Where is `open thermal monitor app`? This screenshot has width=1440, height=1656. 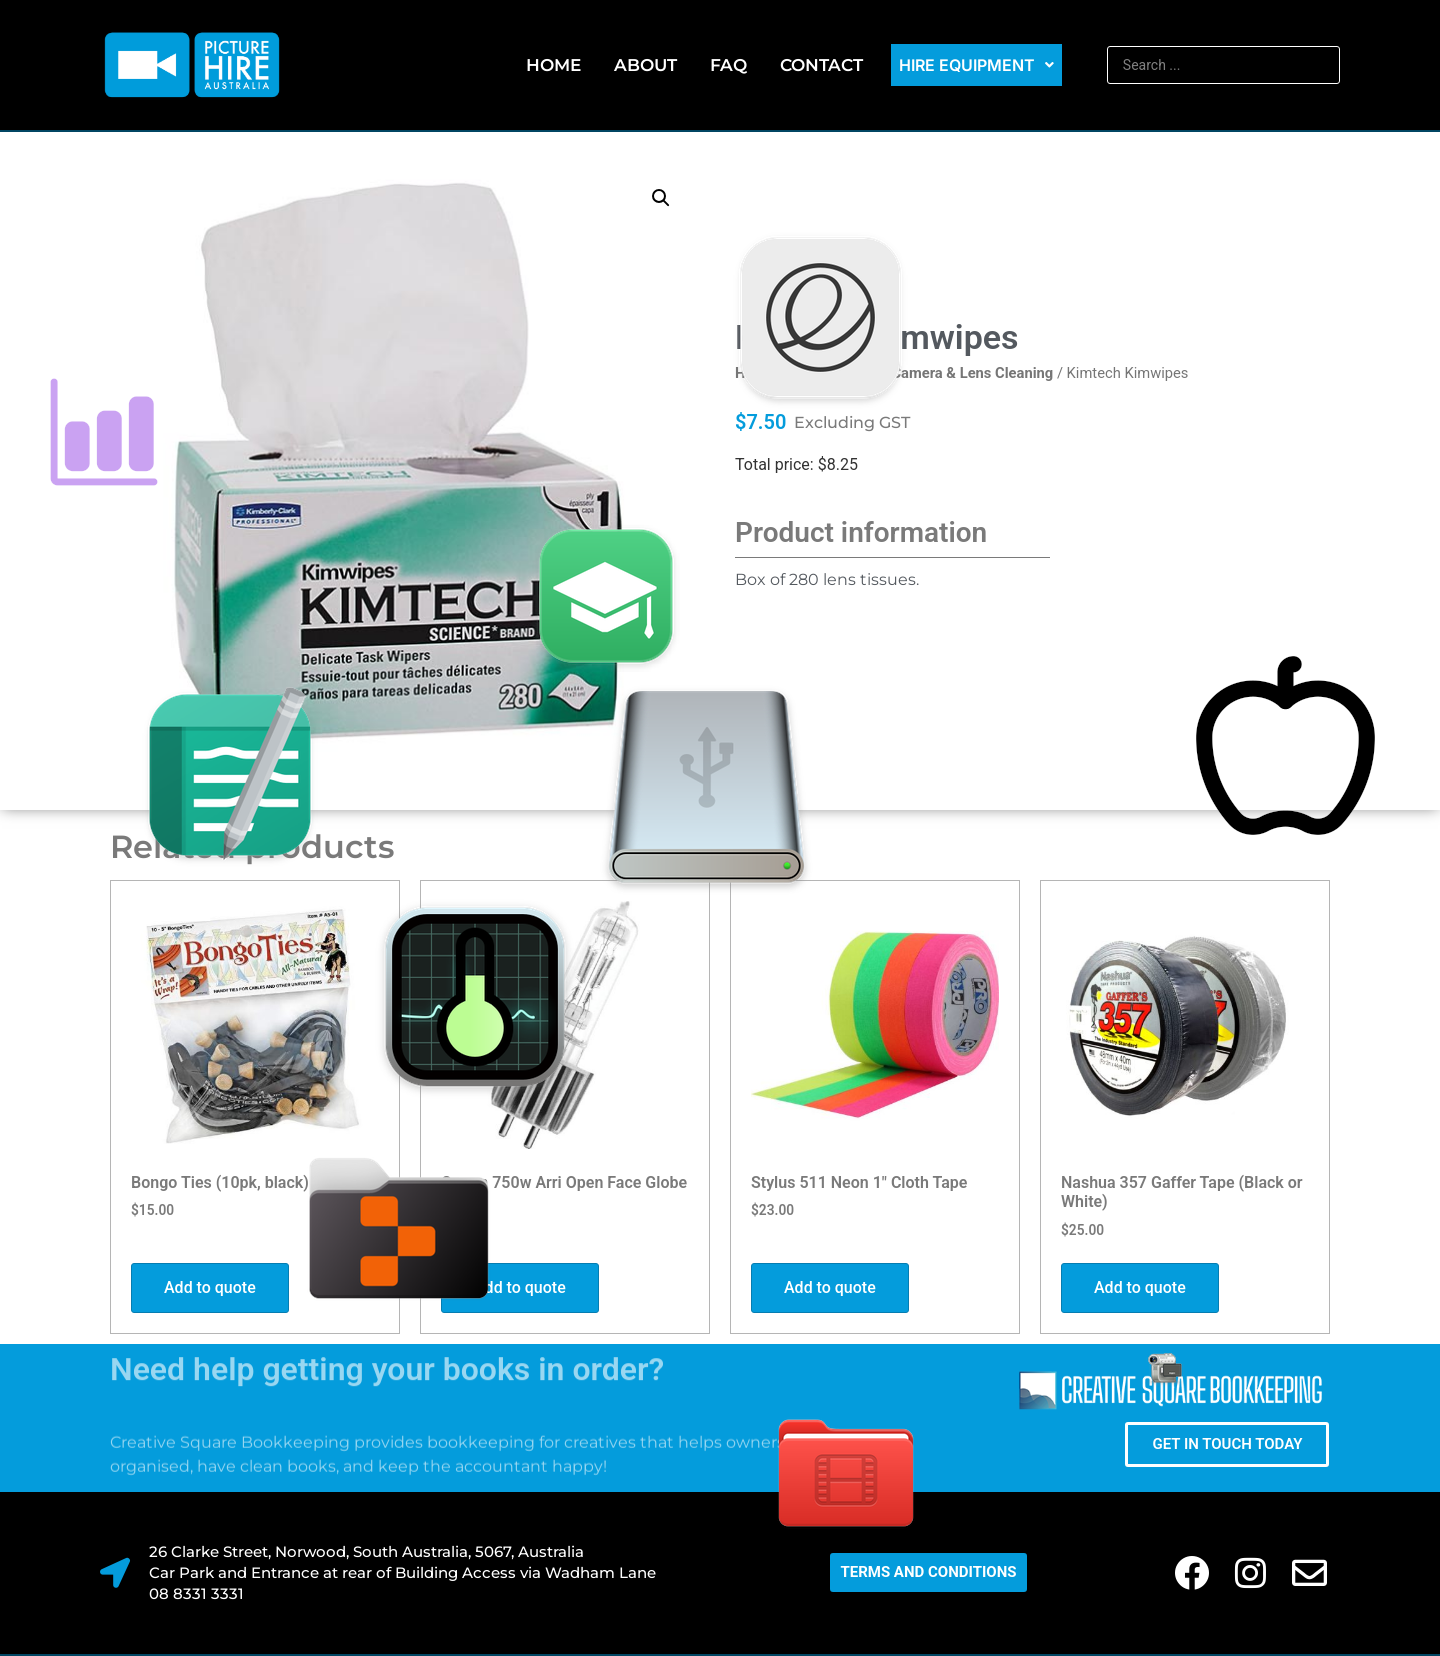 open thermal monitor app is located at coordinates (475, 997).